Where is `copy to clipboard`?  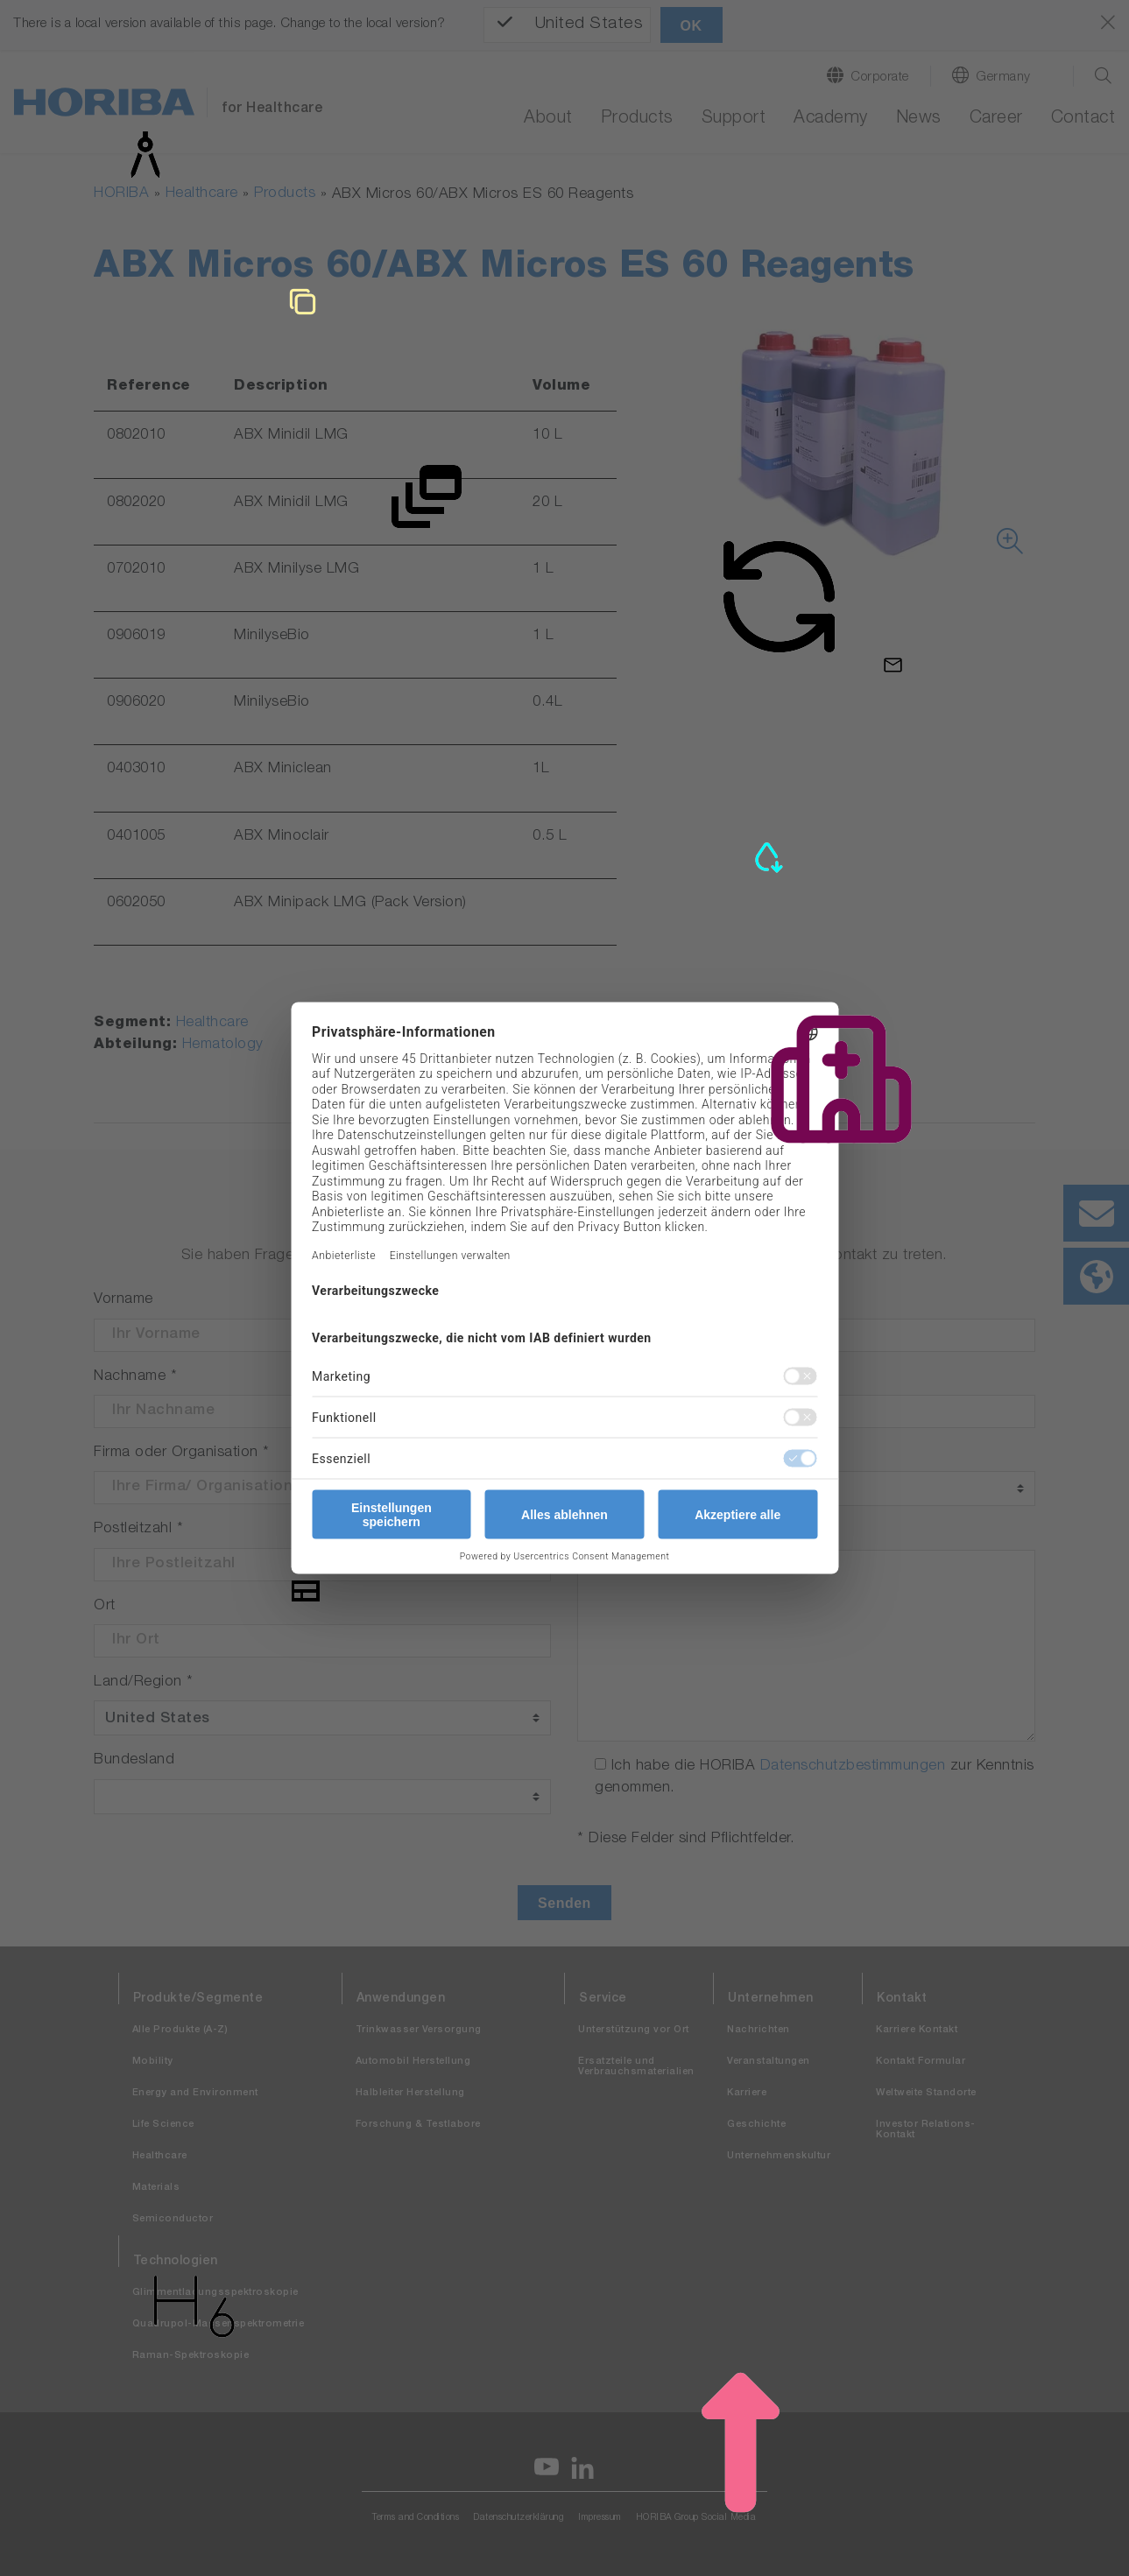 copy to clipboard is located at coordinates (302, 301).